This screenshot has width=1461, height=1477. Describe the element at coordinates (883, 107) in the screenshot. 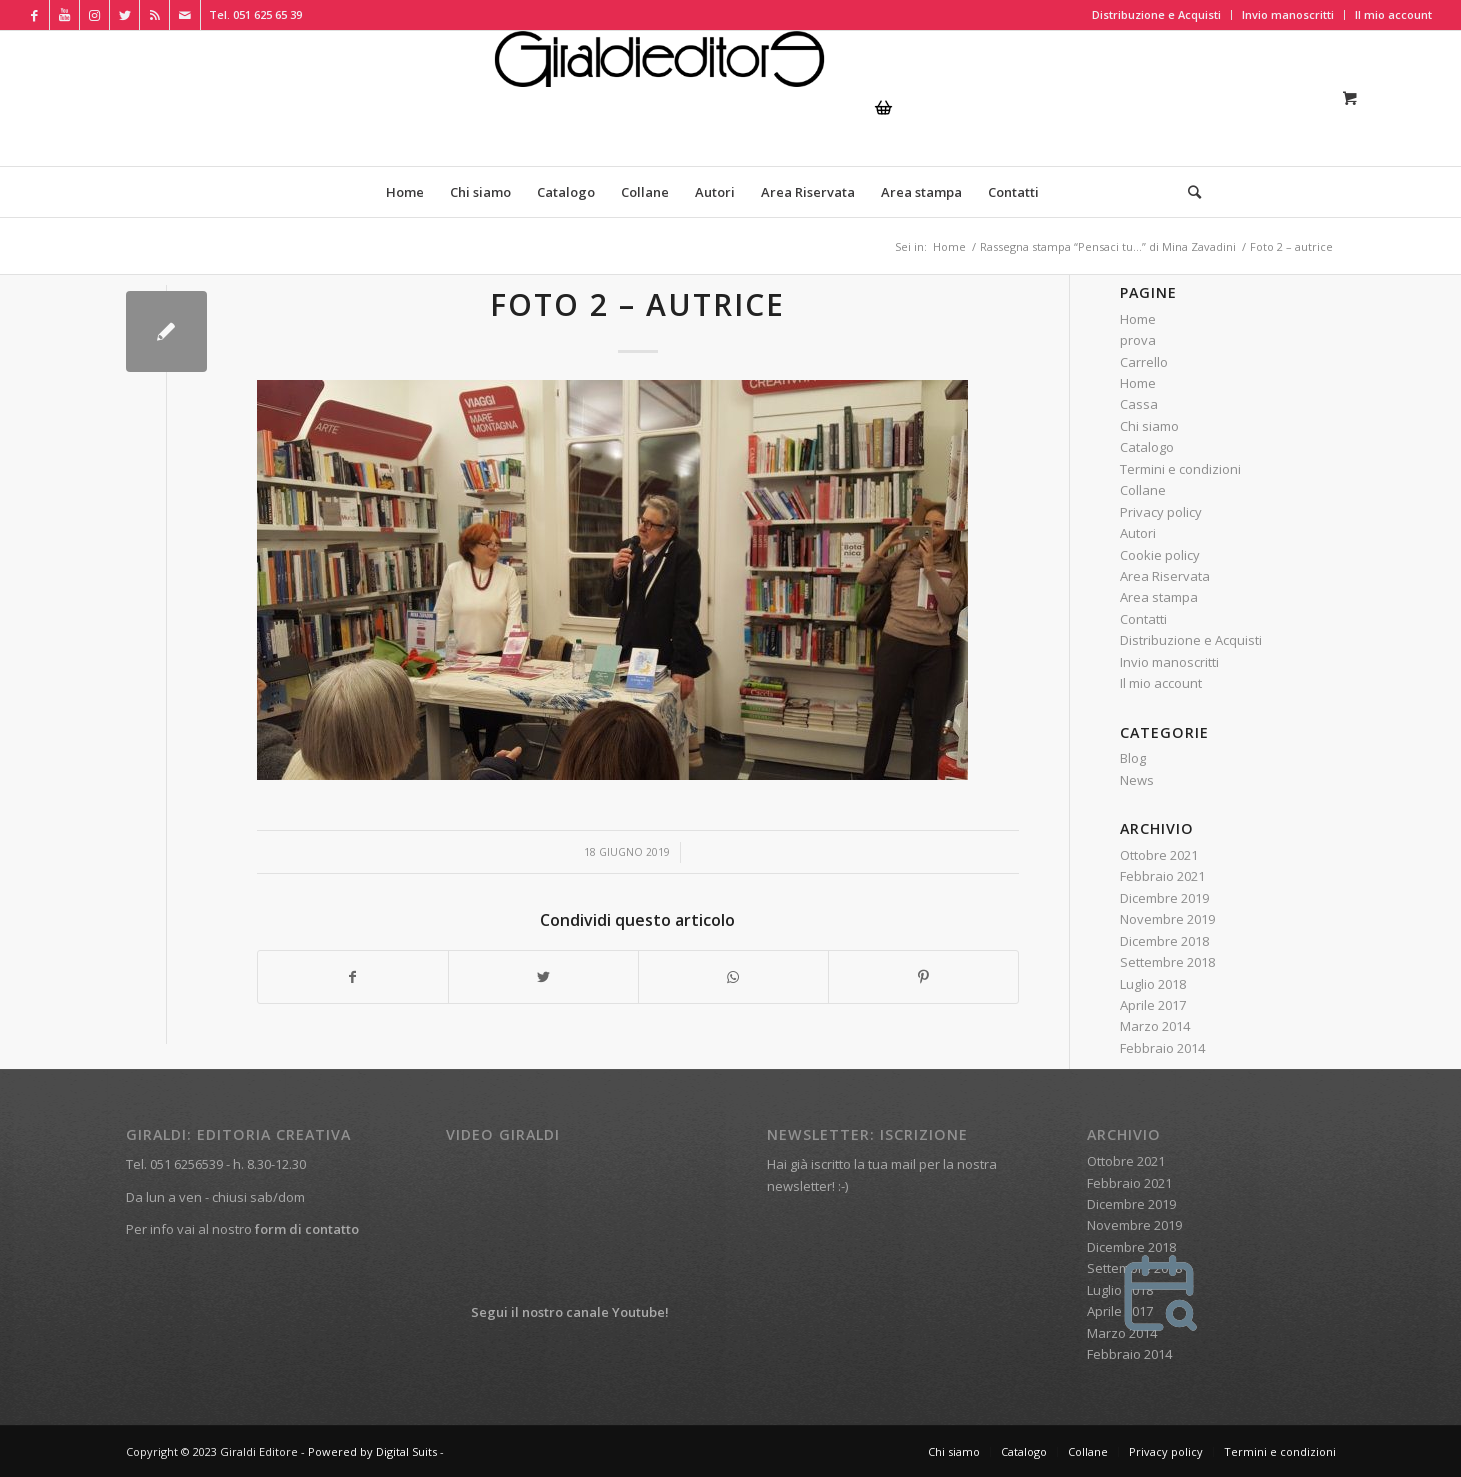

I see `view your shopping basket` at that location.